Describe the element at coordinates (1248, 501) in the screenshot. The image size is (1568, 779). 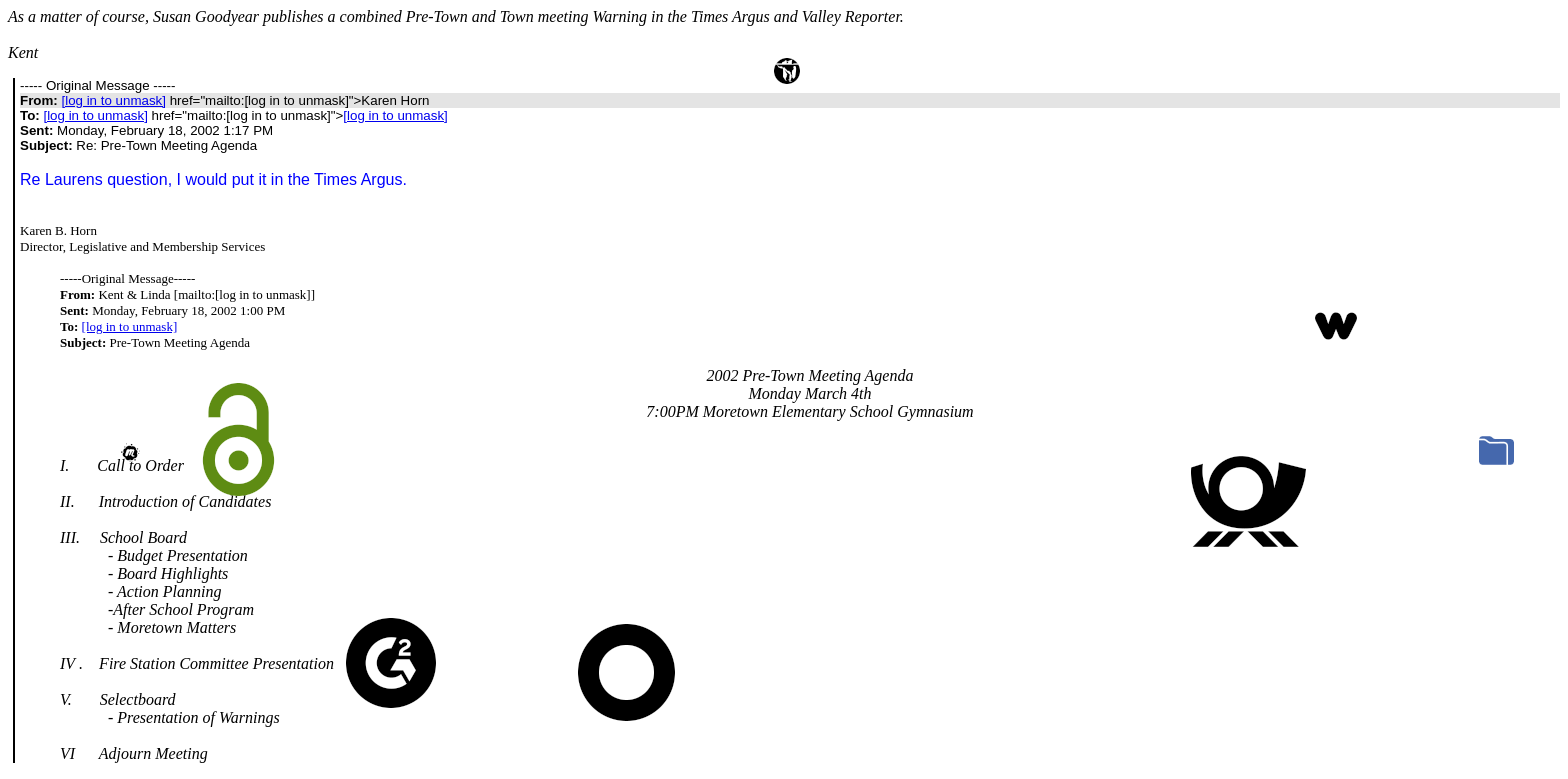
I see `Deutsche Post company logo` at that location.